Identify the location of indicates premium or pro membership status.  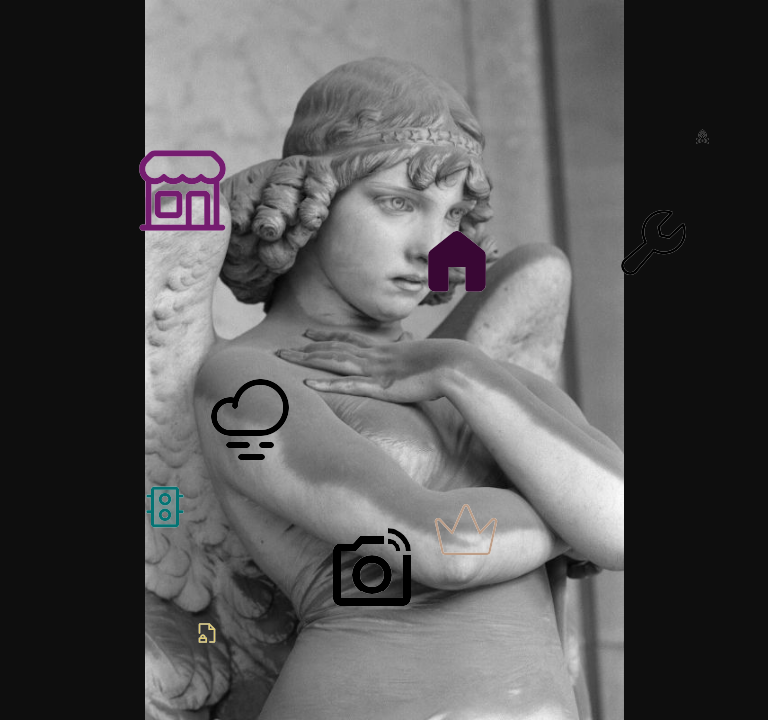
(466, 533).